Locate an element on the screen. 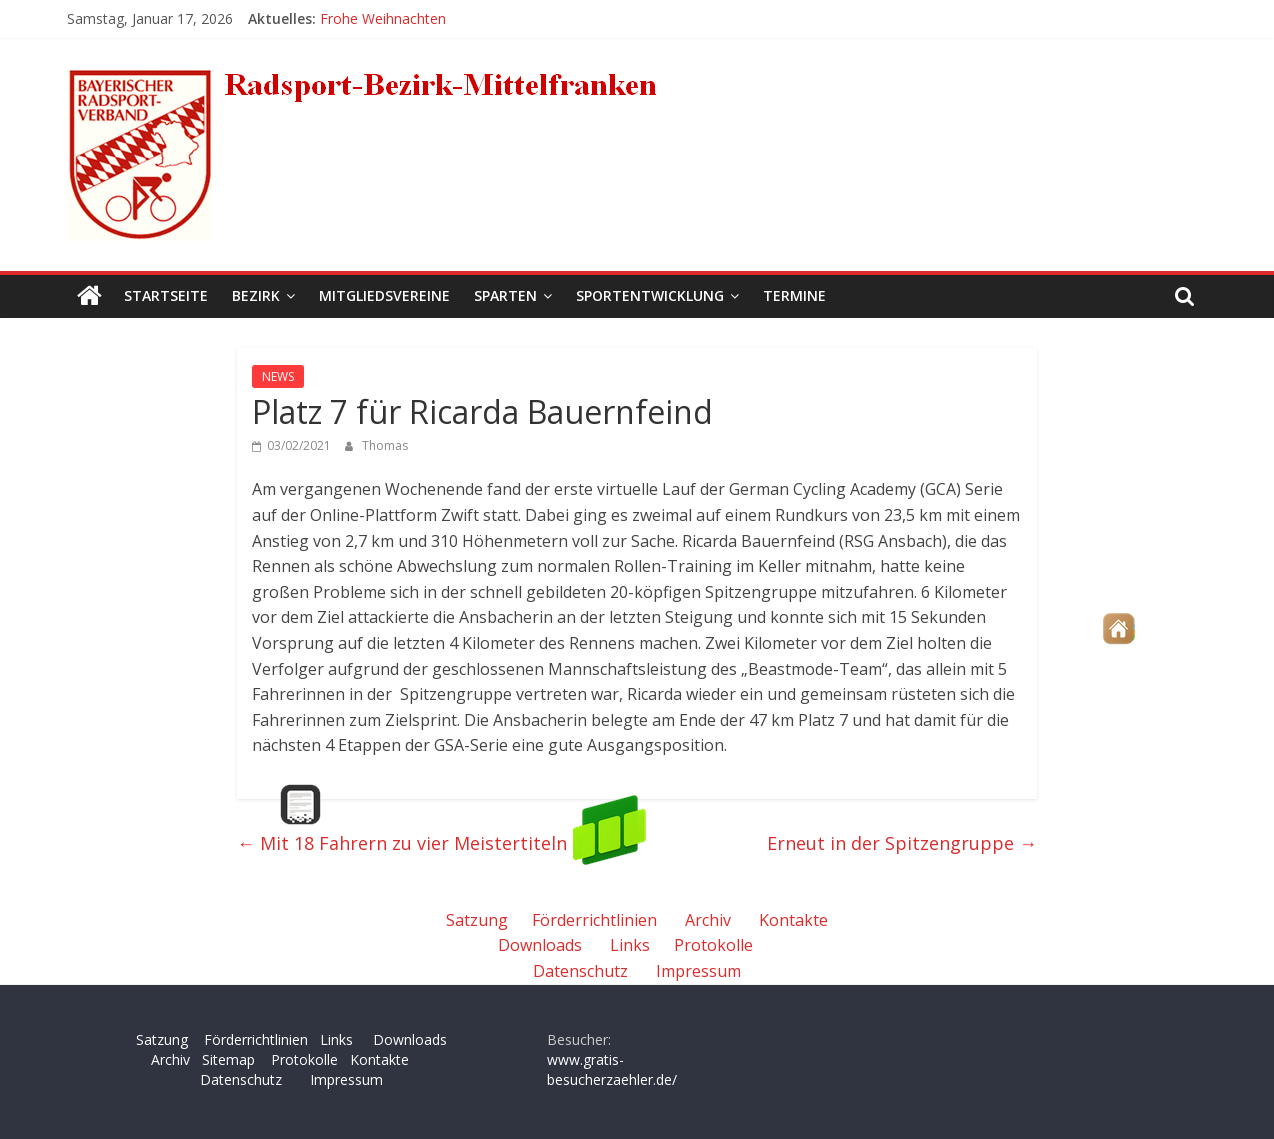 This screenshot has width=1274, height=1139. open Buffer text editor app is located at coordinates (300, 804).